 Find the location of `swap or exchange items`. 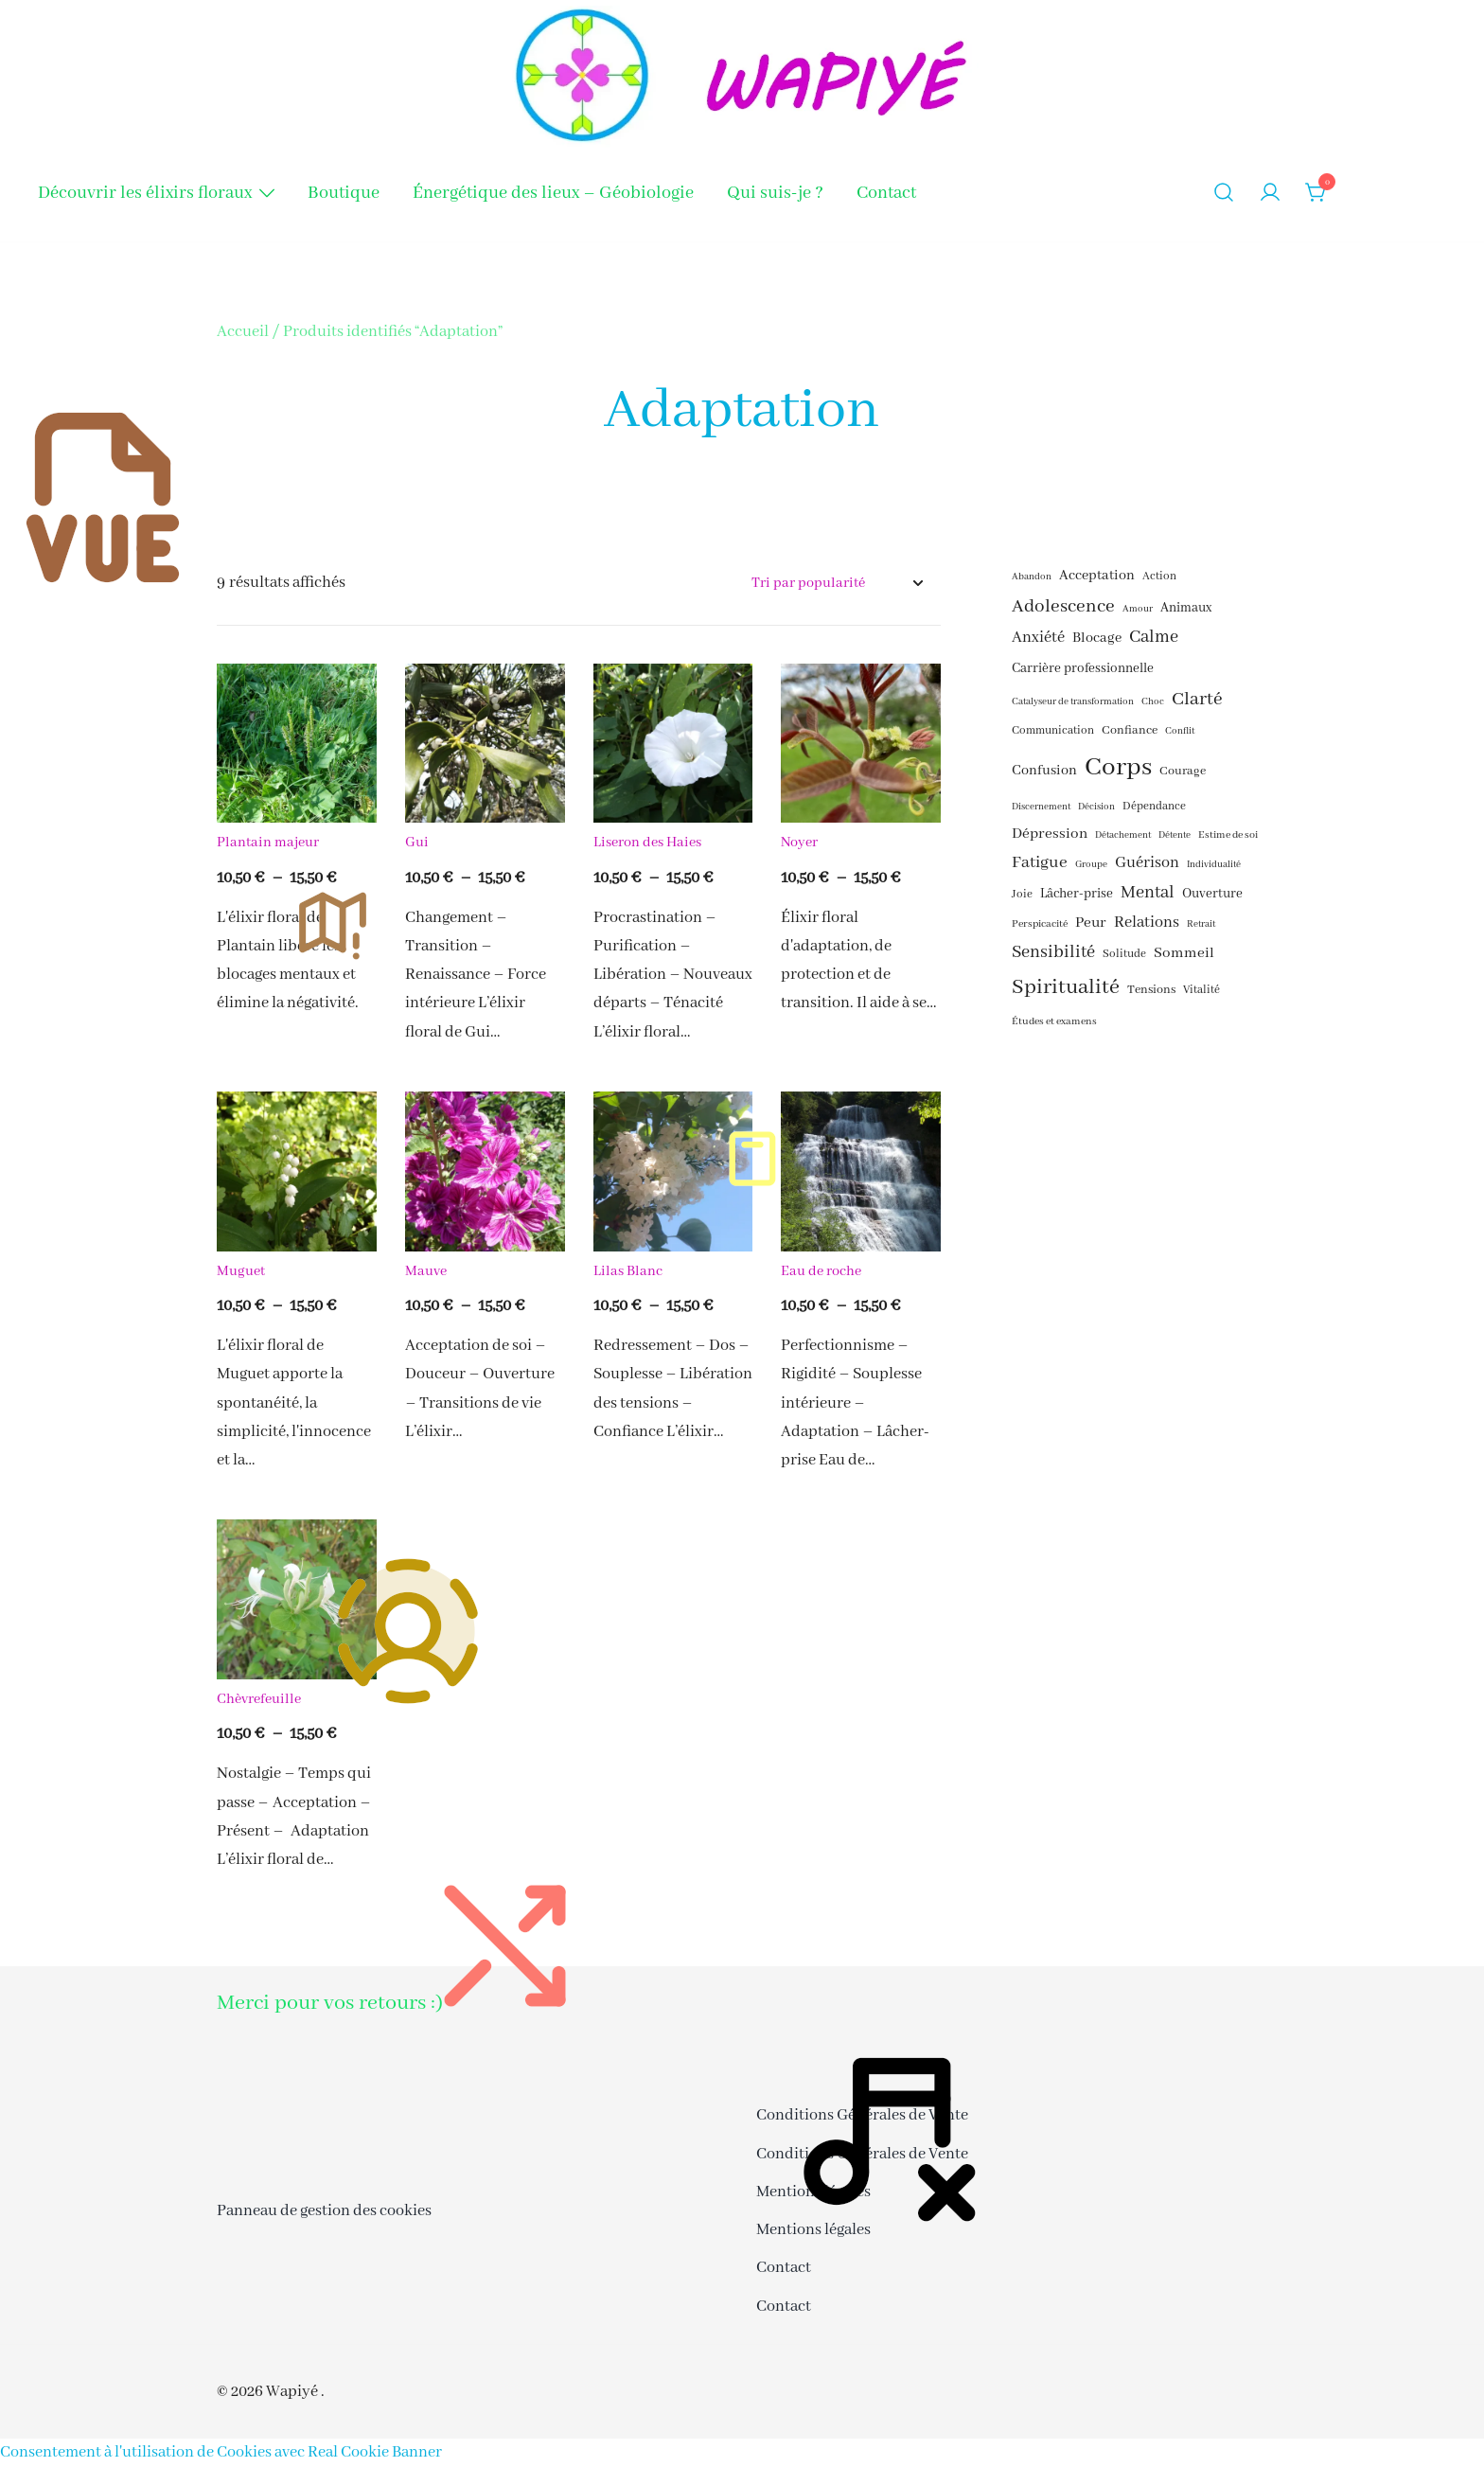

swap or exchange items is located at coordinates (504, 1945).